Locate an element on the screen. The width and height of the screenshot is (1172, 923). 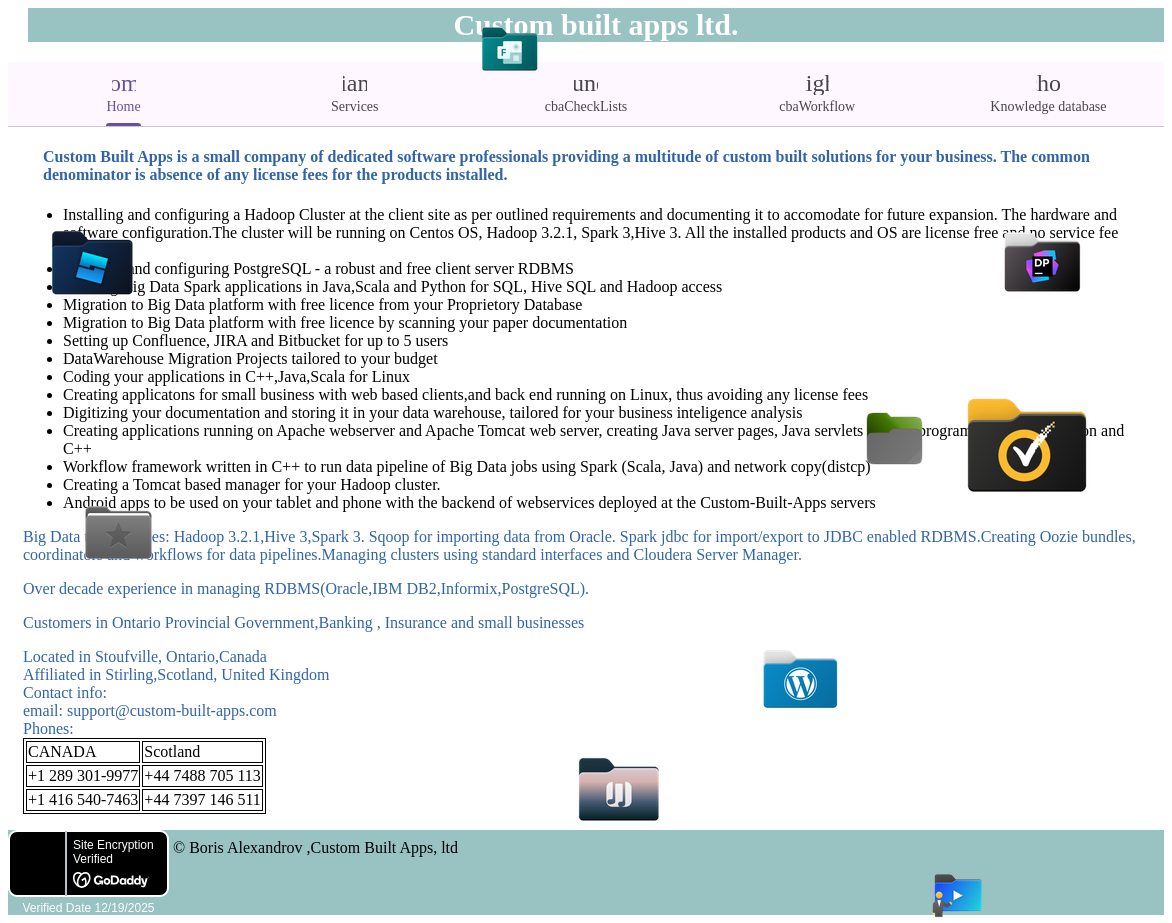
open Roblox Studio project files is located at coordinates (92, 265).